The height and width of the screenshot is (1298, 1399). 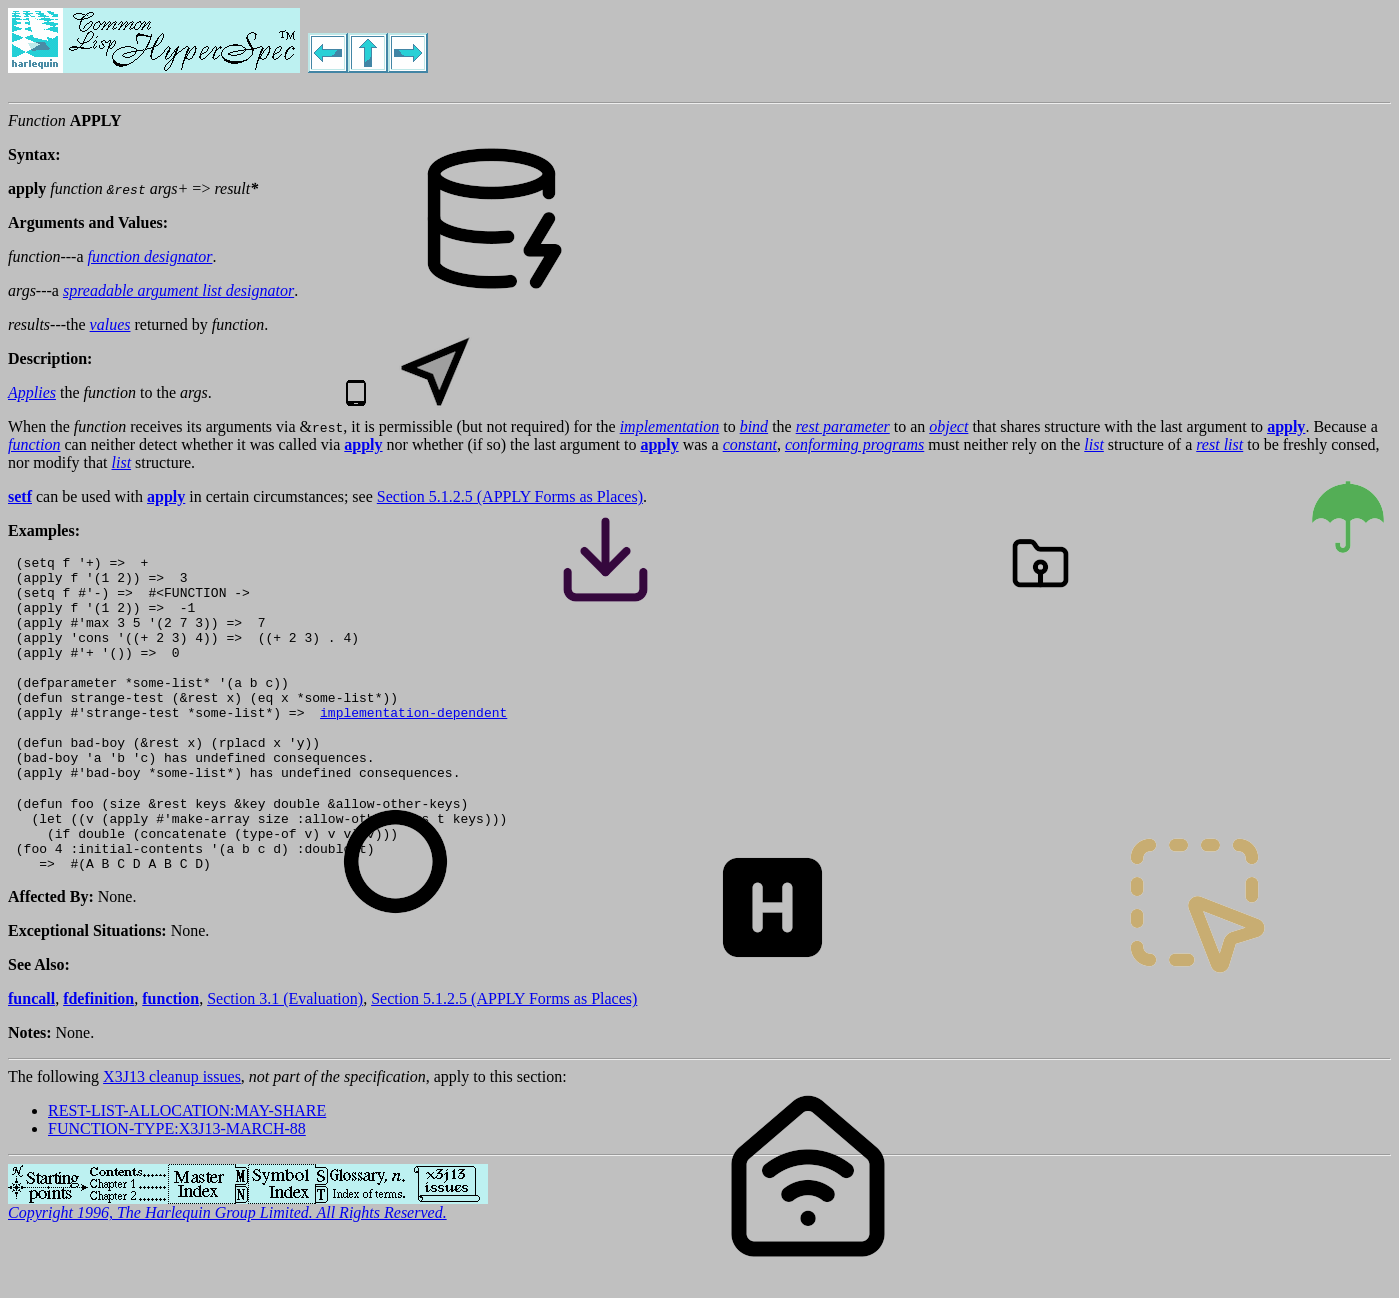 I want to click on navigate to root directory, so click(x=1040, y=564).